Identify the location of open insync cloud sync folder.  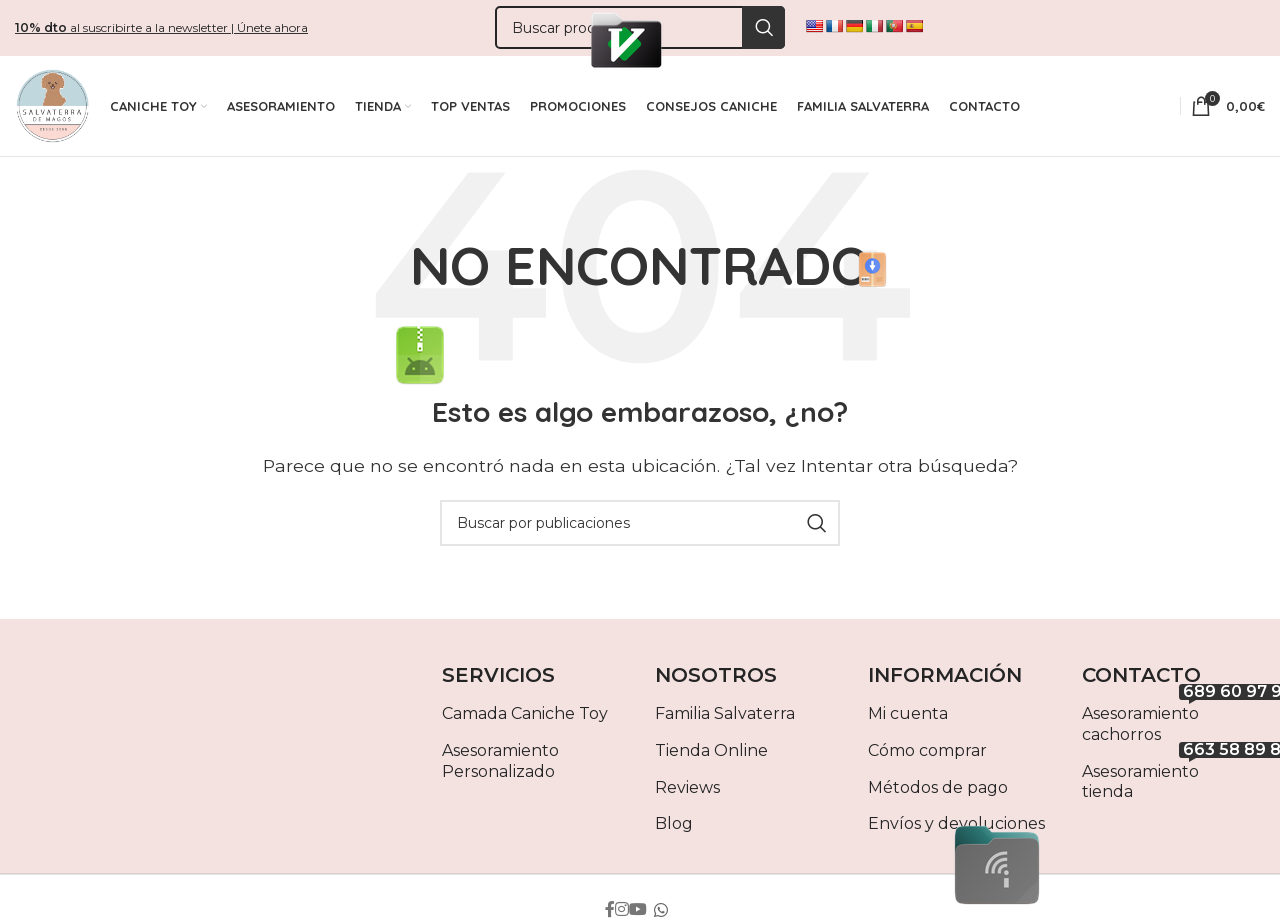
(997, 865).